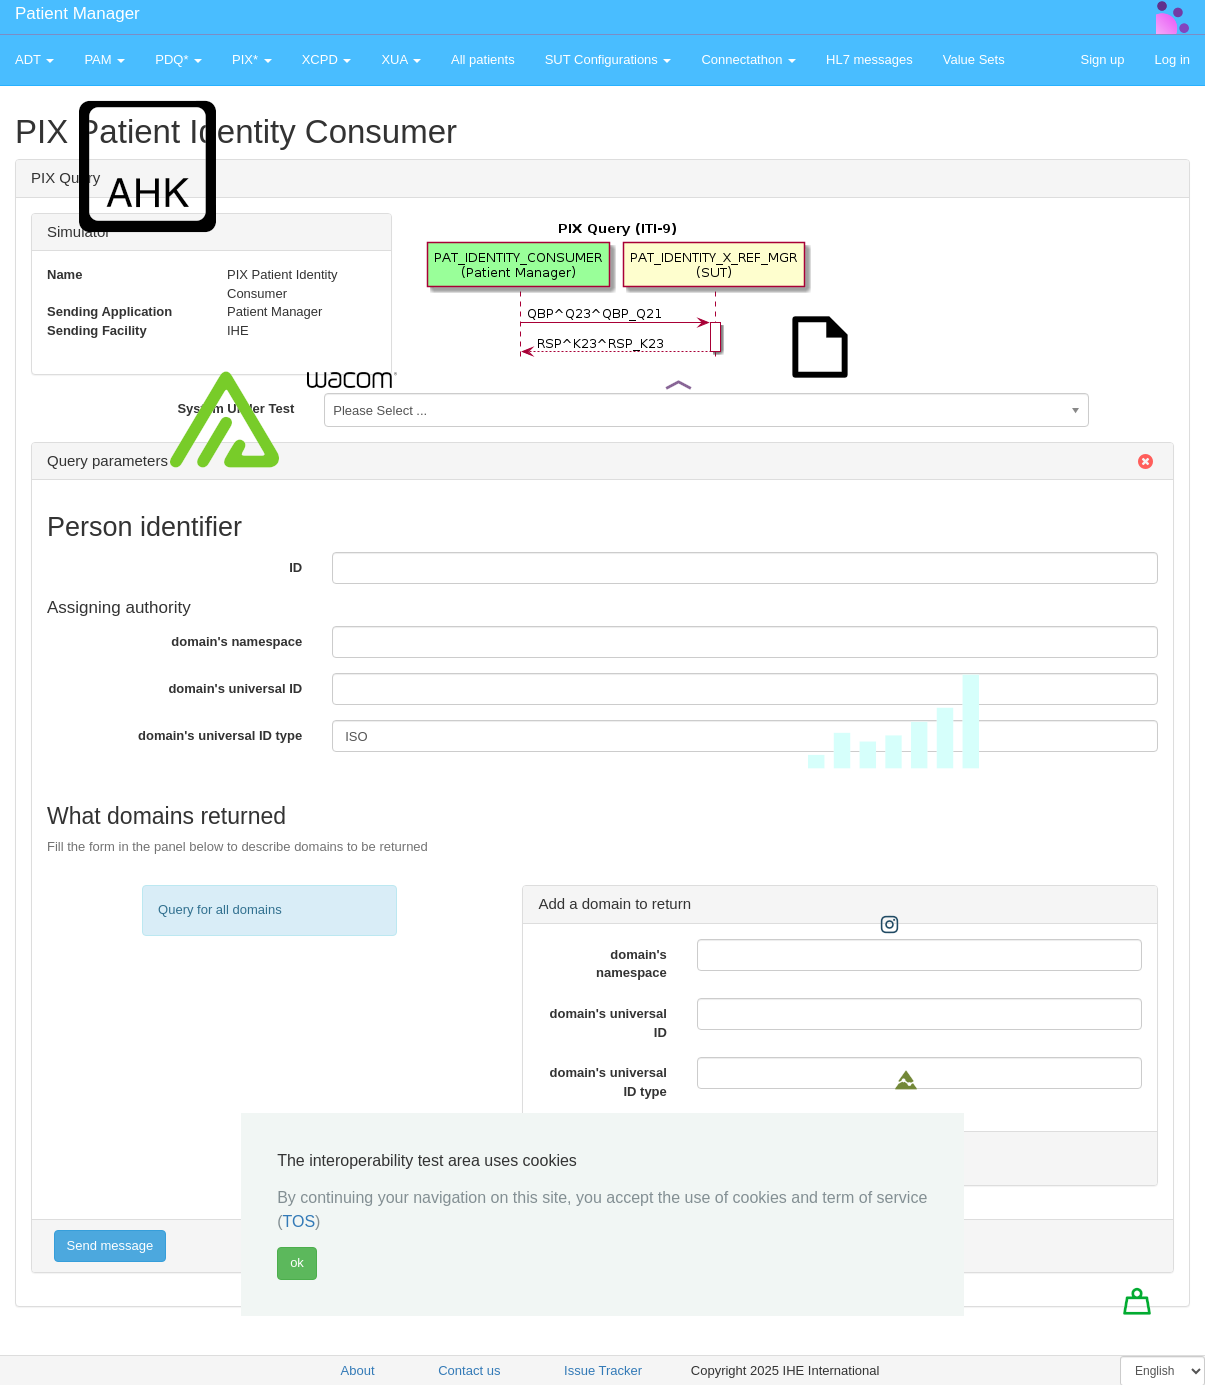 This screenshot has height=1385, width=1205. I want to click on wacom brand logo, so click(352, 380).